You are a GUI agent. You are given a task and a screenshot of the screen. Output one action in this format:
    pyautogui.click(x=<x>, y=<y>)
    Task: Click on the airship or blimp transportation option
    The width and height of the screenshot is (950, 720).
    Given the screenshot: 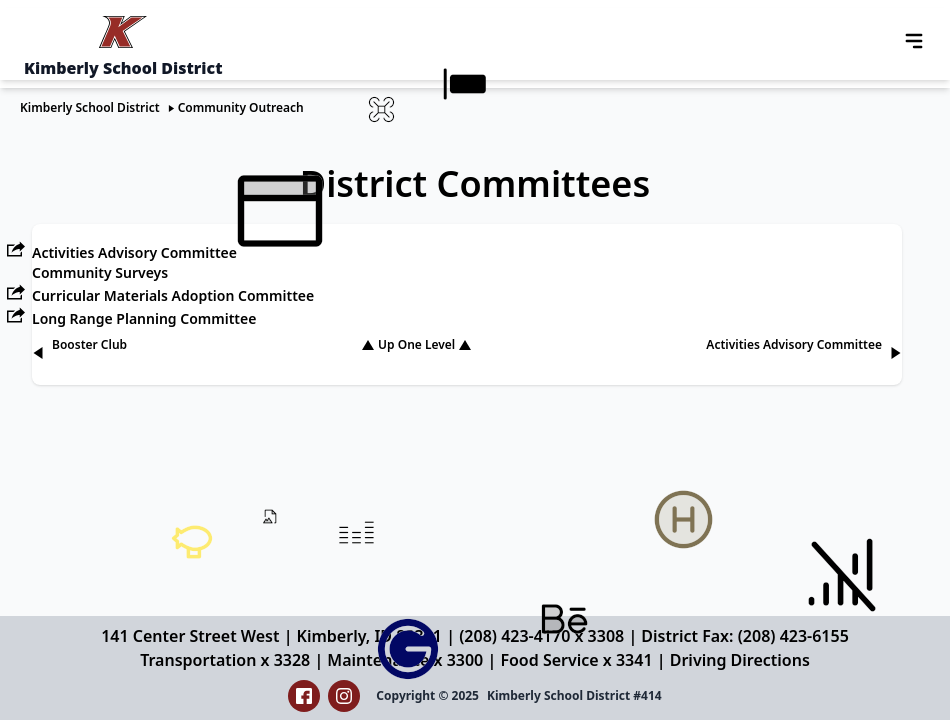 What is the action you would take?
    pyautogui.click(x=192, y=542)
    